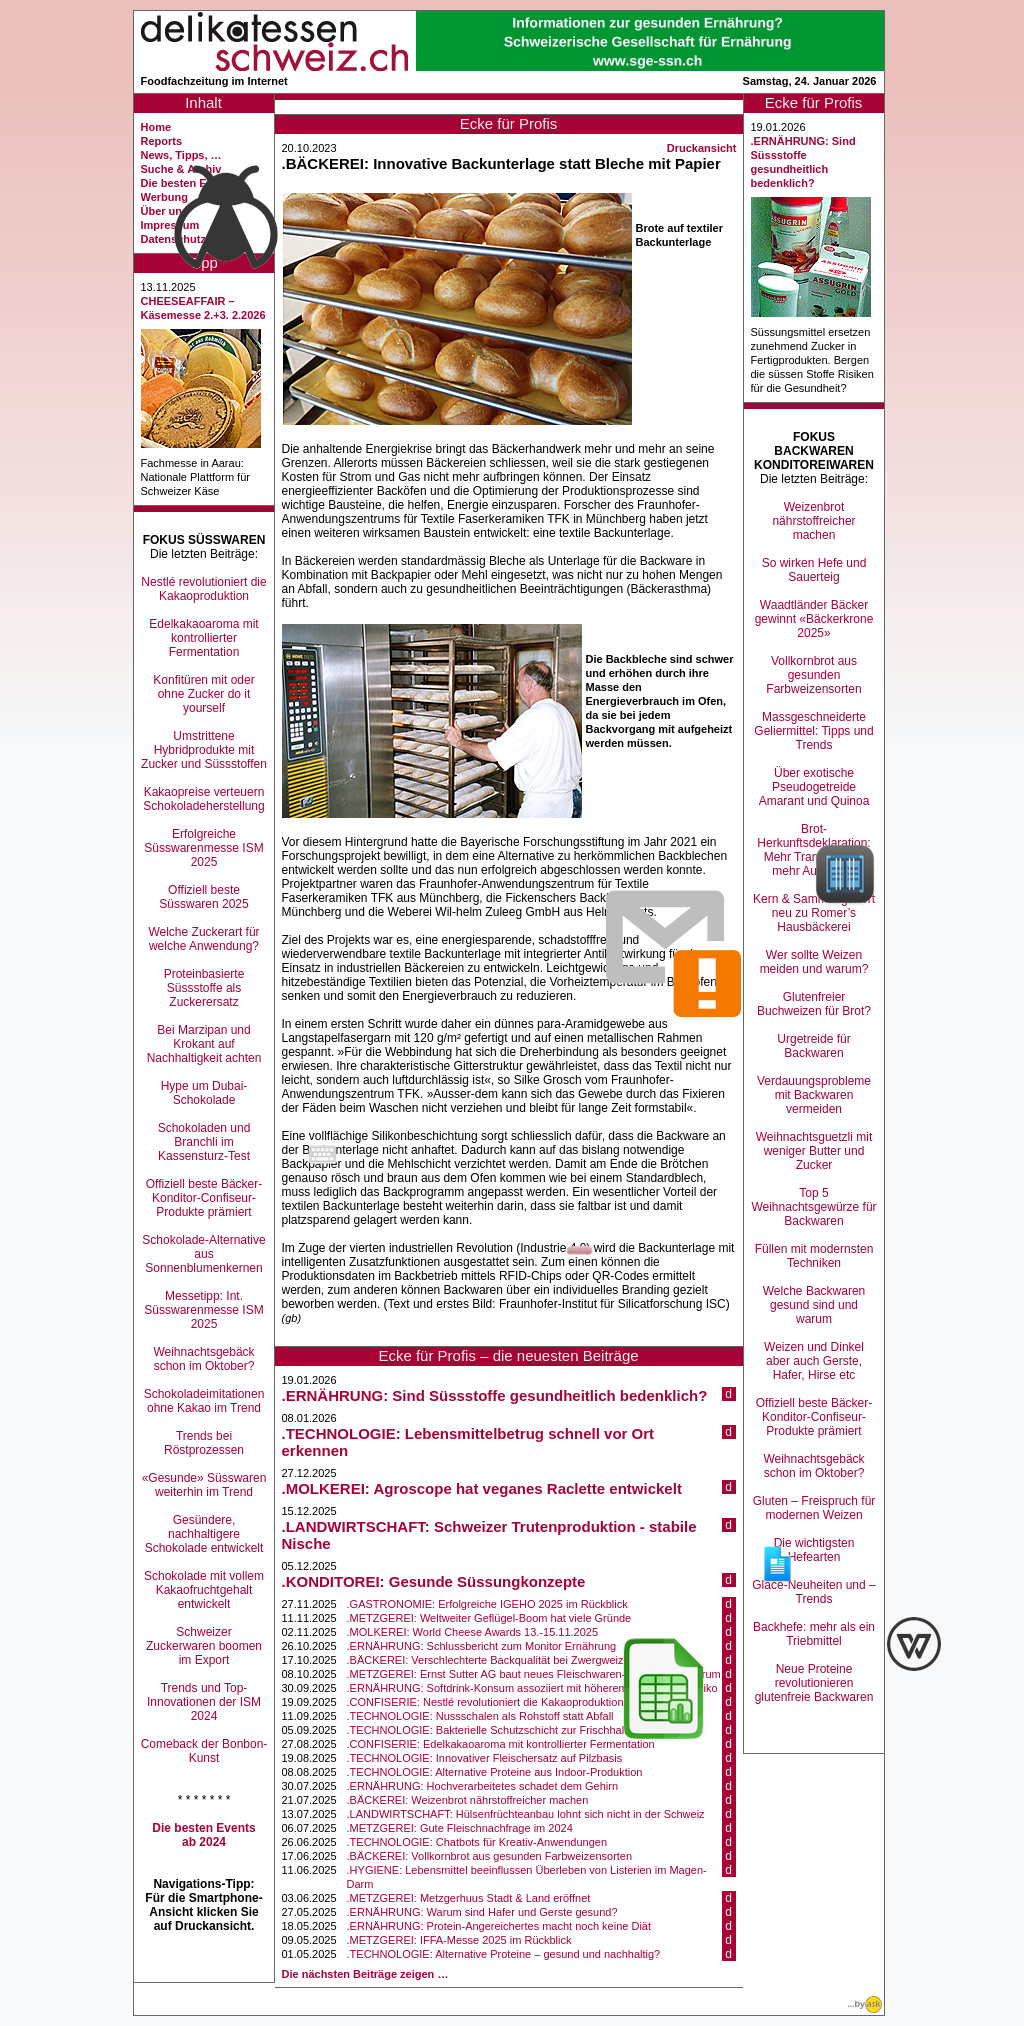  What do you see at coordinates (579, 1250) in the screenshot?
I see `connect to a bluetooth speaker` at bounding box center [579, 1250].